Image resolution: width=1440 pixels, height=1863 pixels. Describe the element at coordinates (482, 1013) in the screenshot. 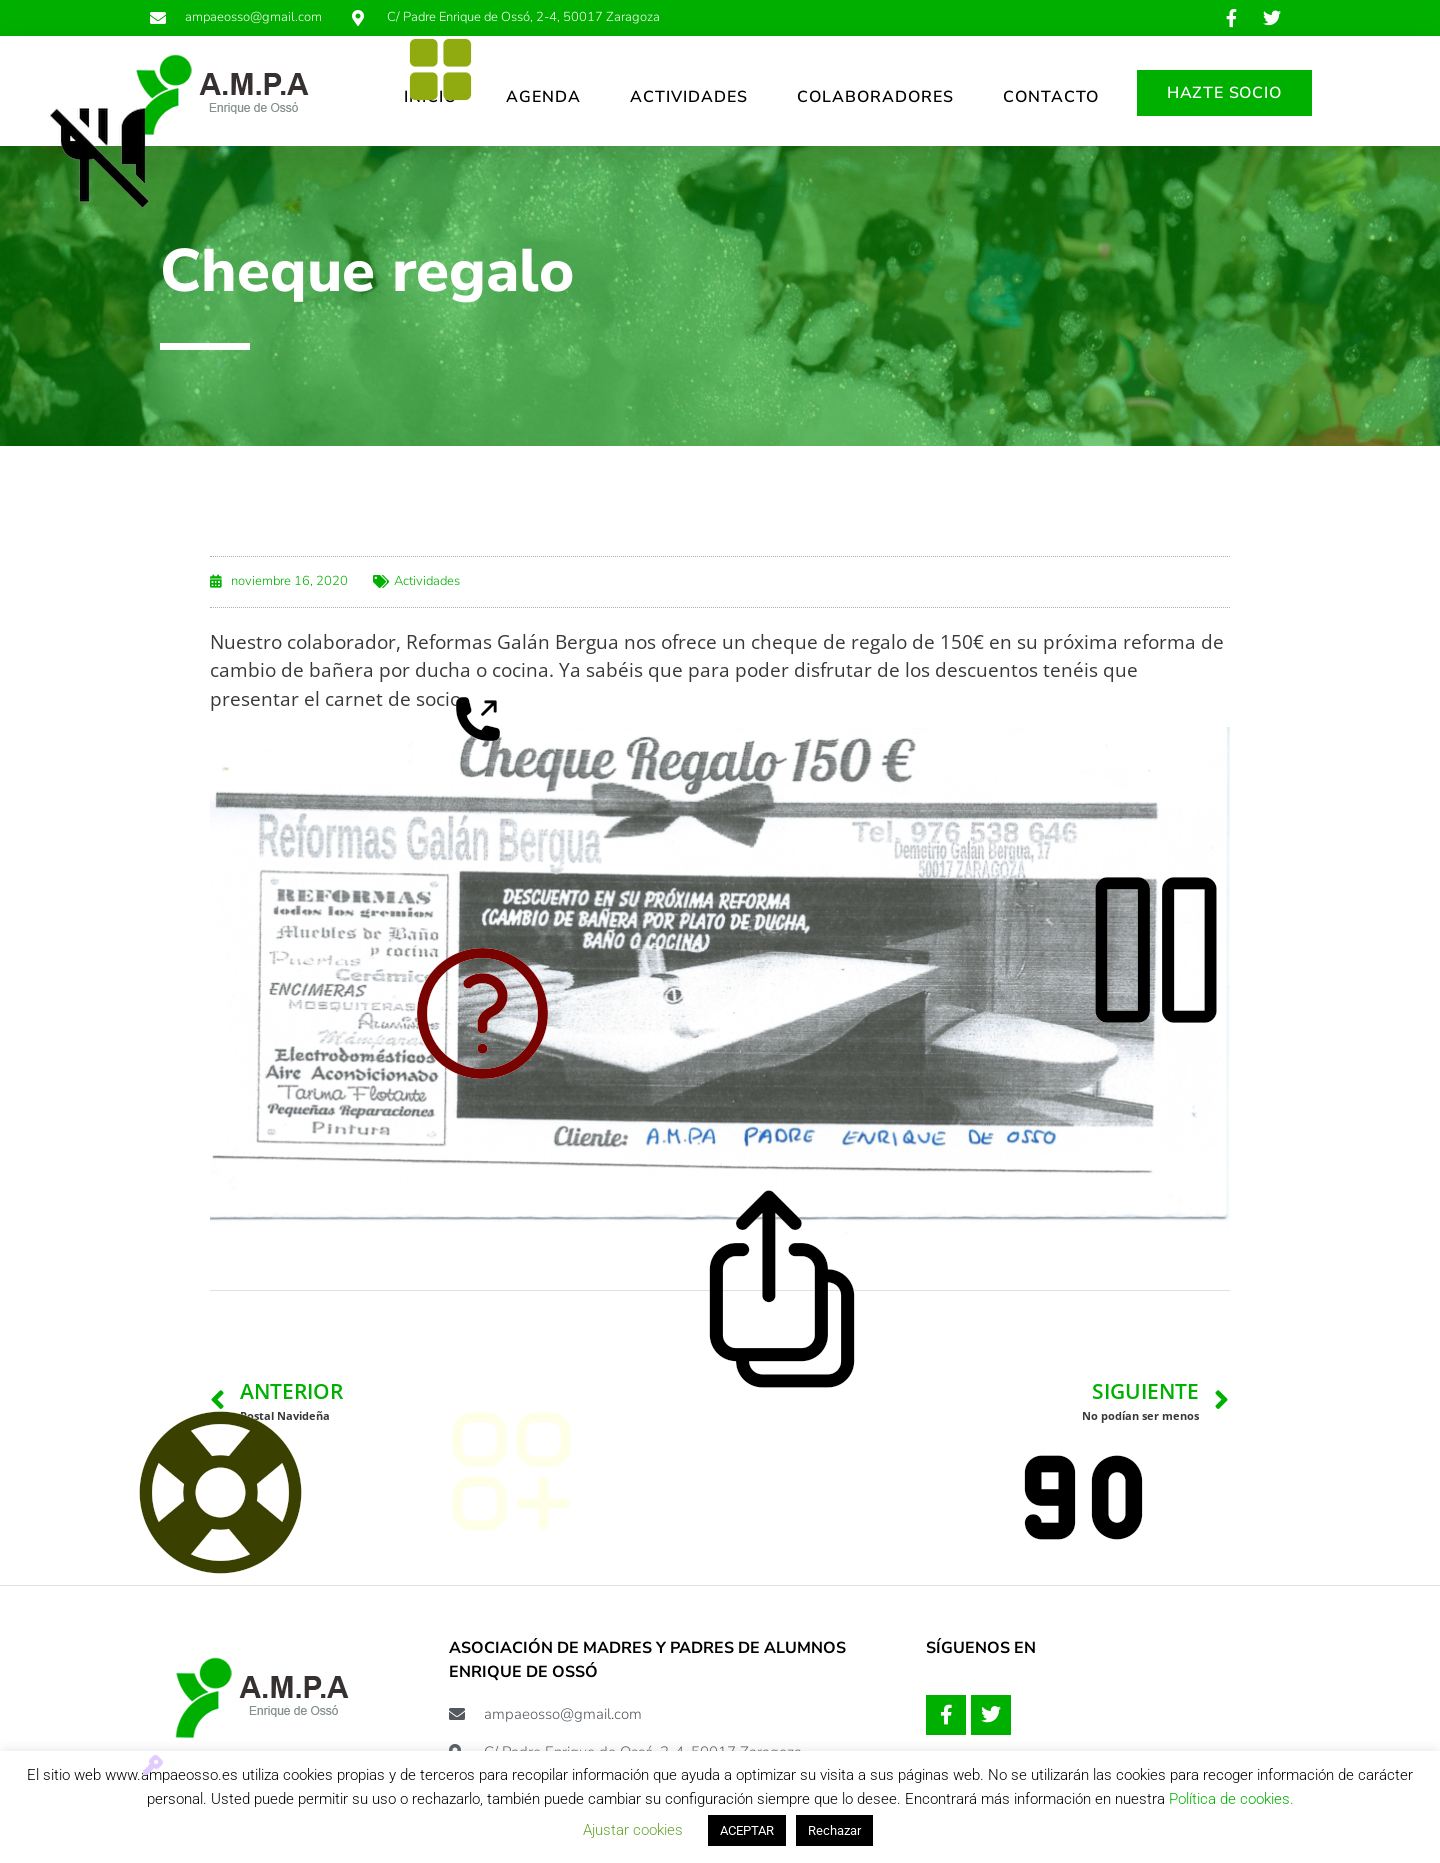

I see `access help or support information` at that location.